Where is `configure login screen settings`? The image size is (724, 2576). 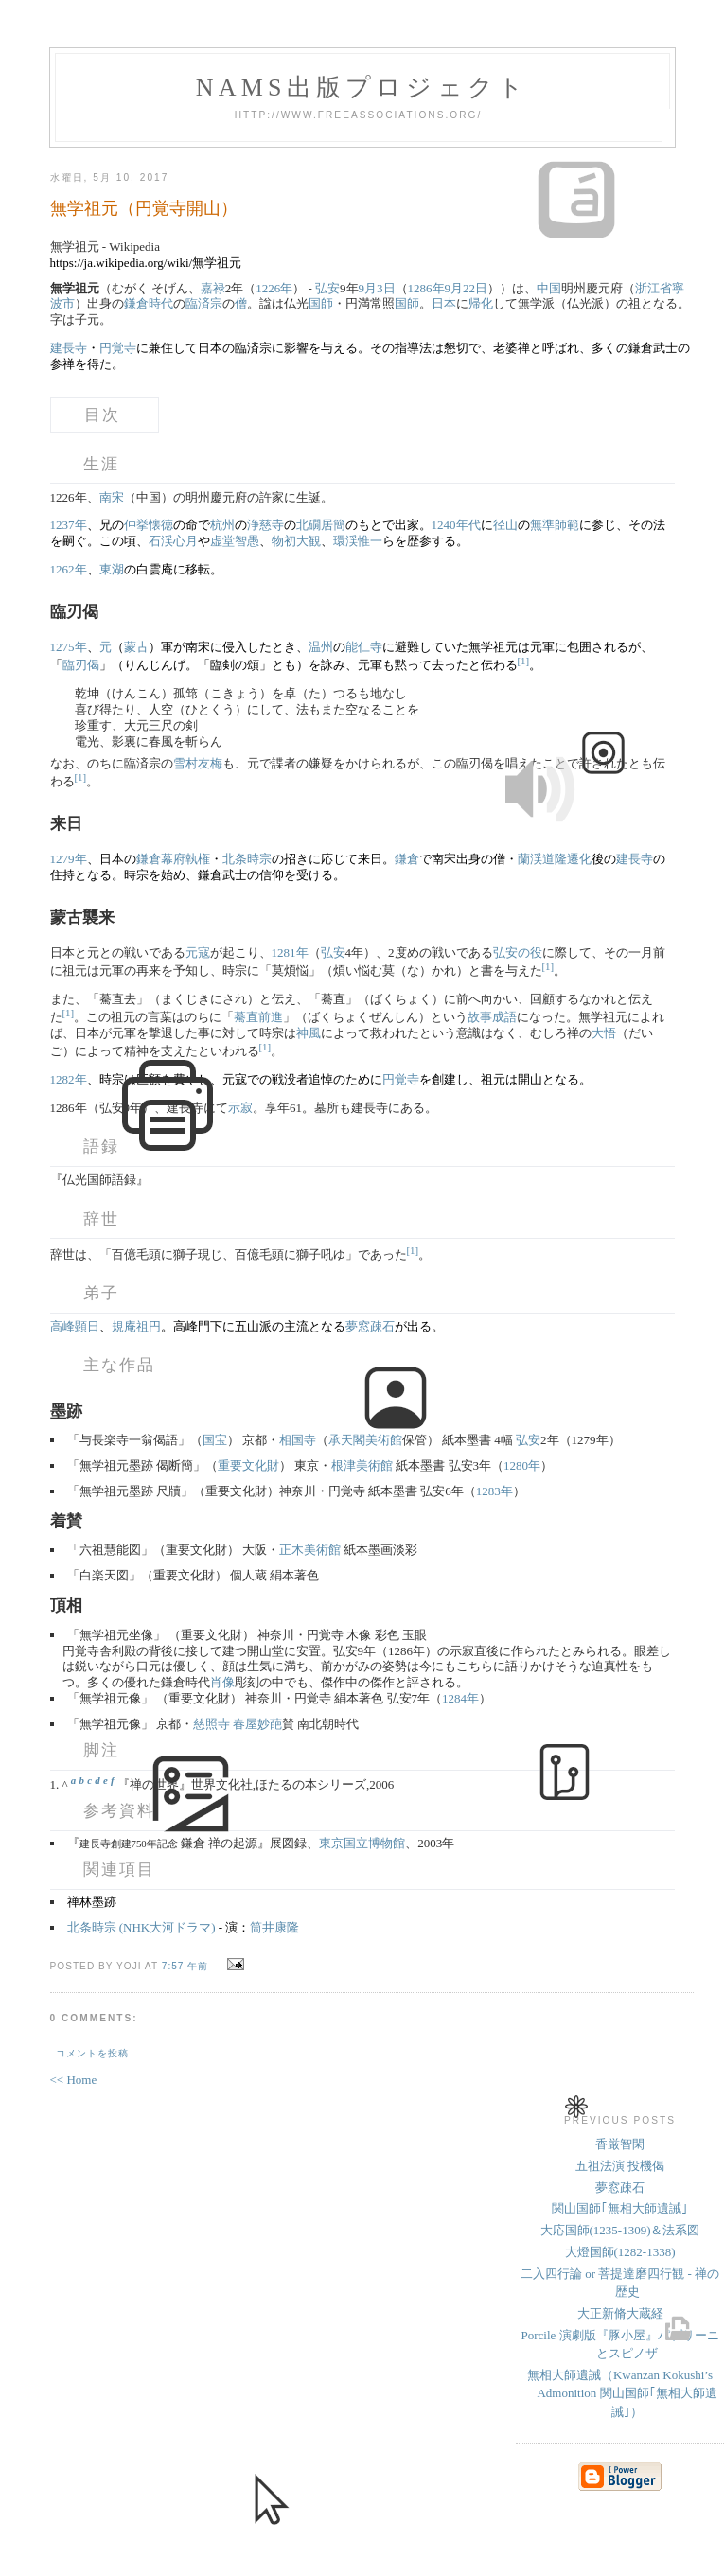 configure login screen settings is located at coordinates (396, 1398).